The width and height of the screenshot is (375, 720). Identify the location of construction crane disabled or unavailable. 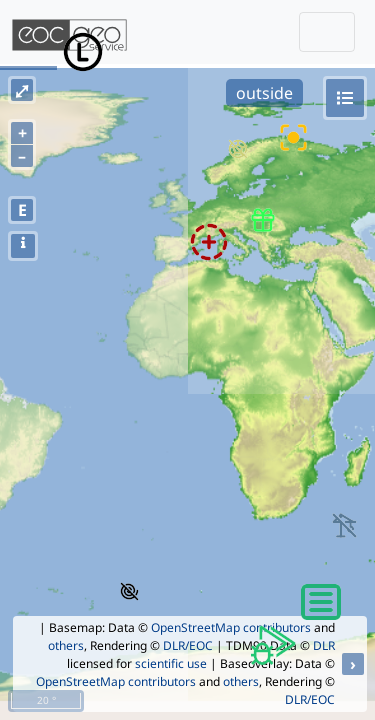
(344, 525).